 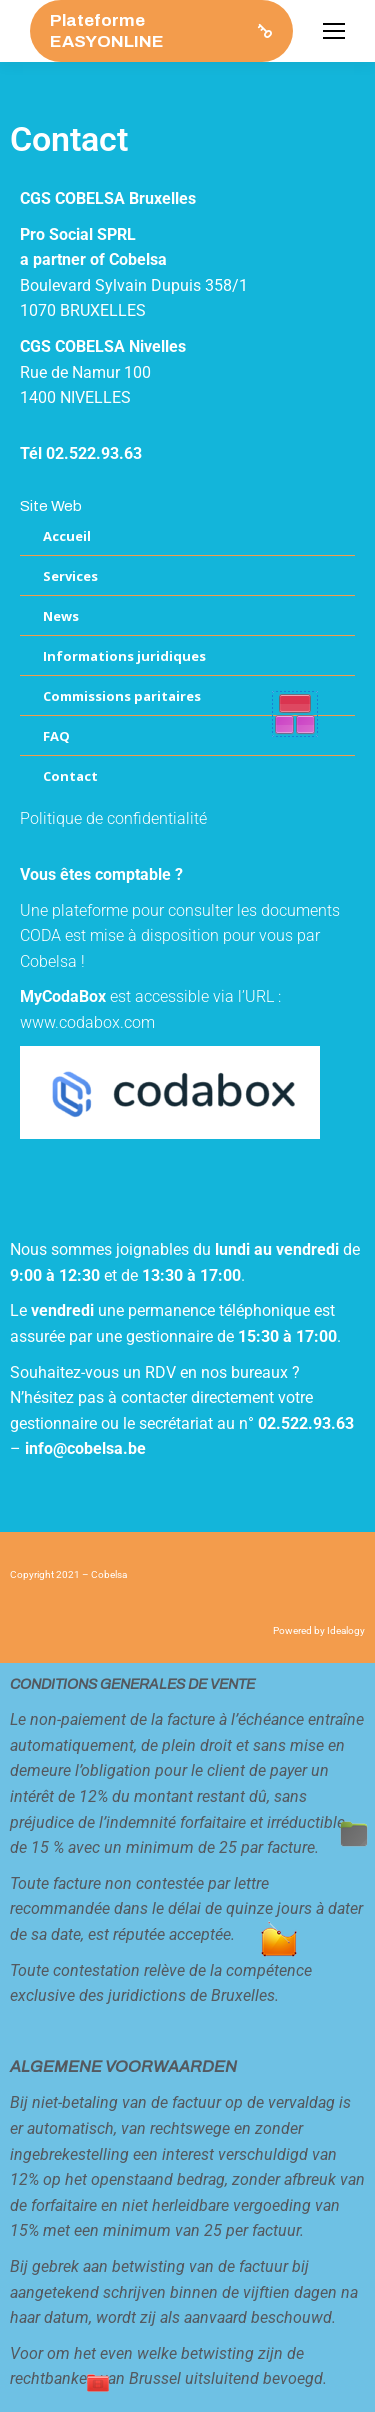 What do you see at coordinates (279, 1939) in the screenshot?
I see `access media library or asset collection` at bounding box center [279, 1939].